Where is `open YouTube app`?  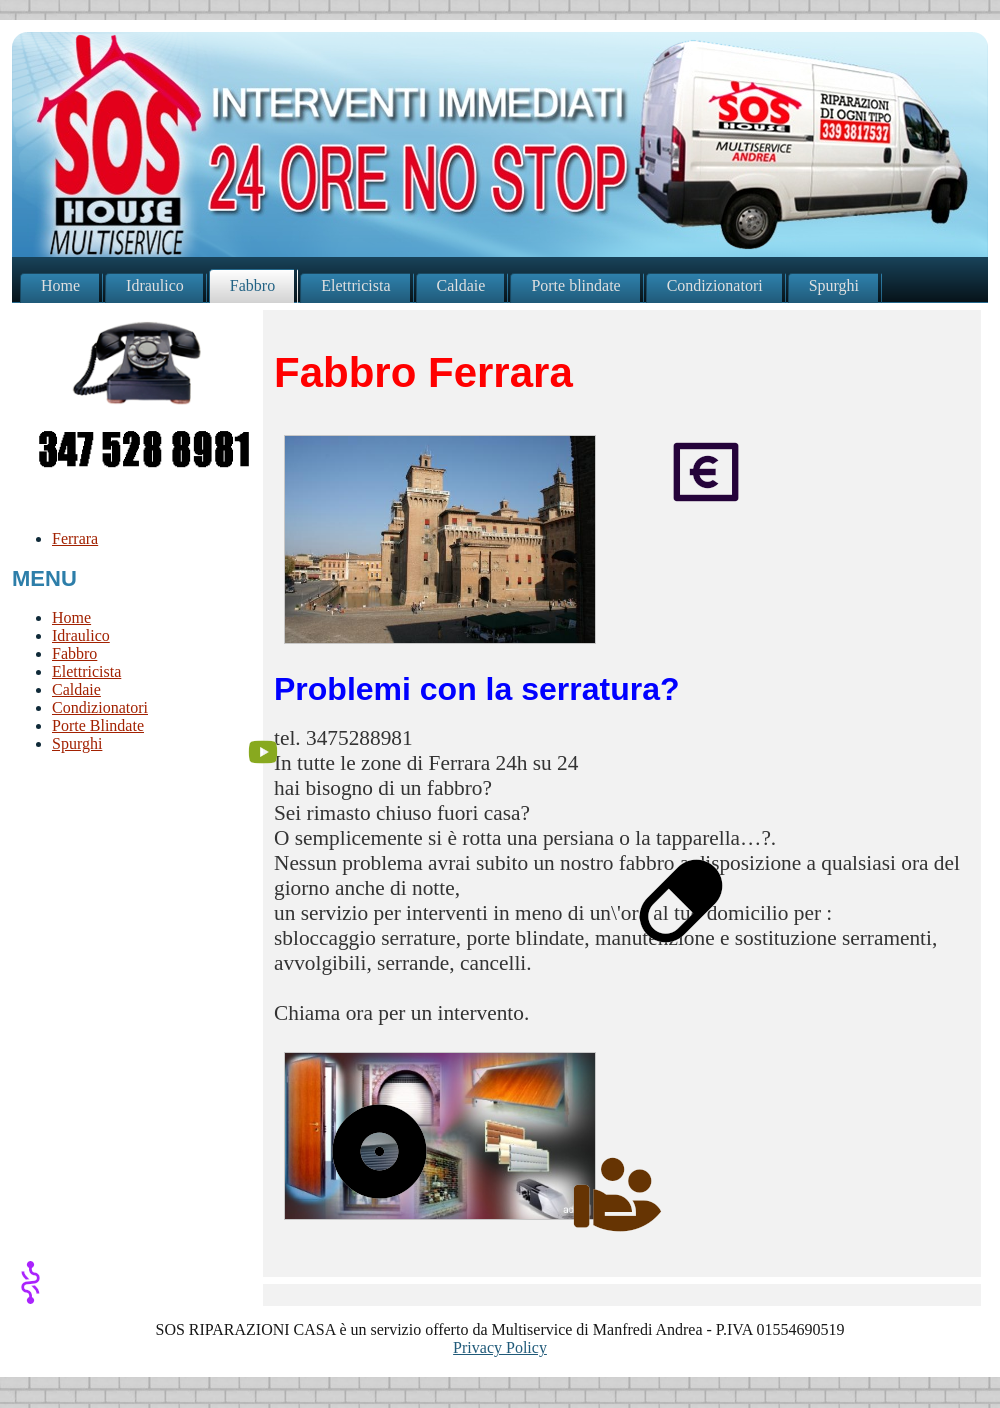
open YouTube app is located at coordinates (263, 752).